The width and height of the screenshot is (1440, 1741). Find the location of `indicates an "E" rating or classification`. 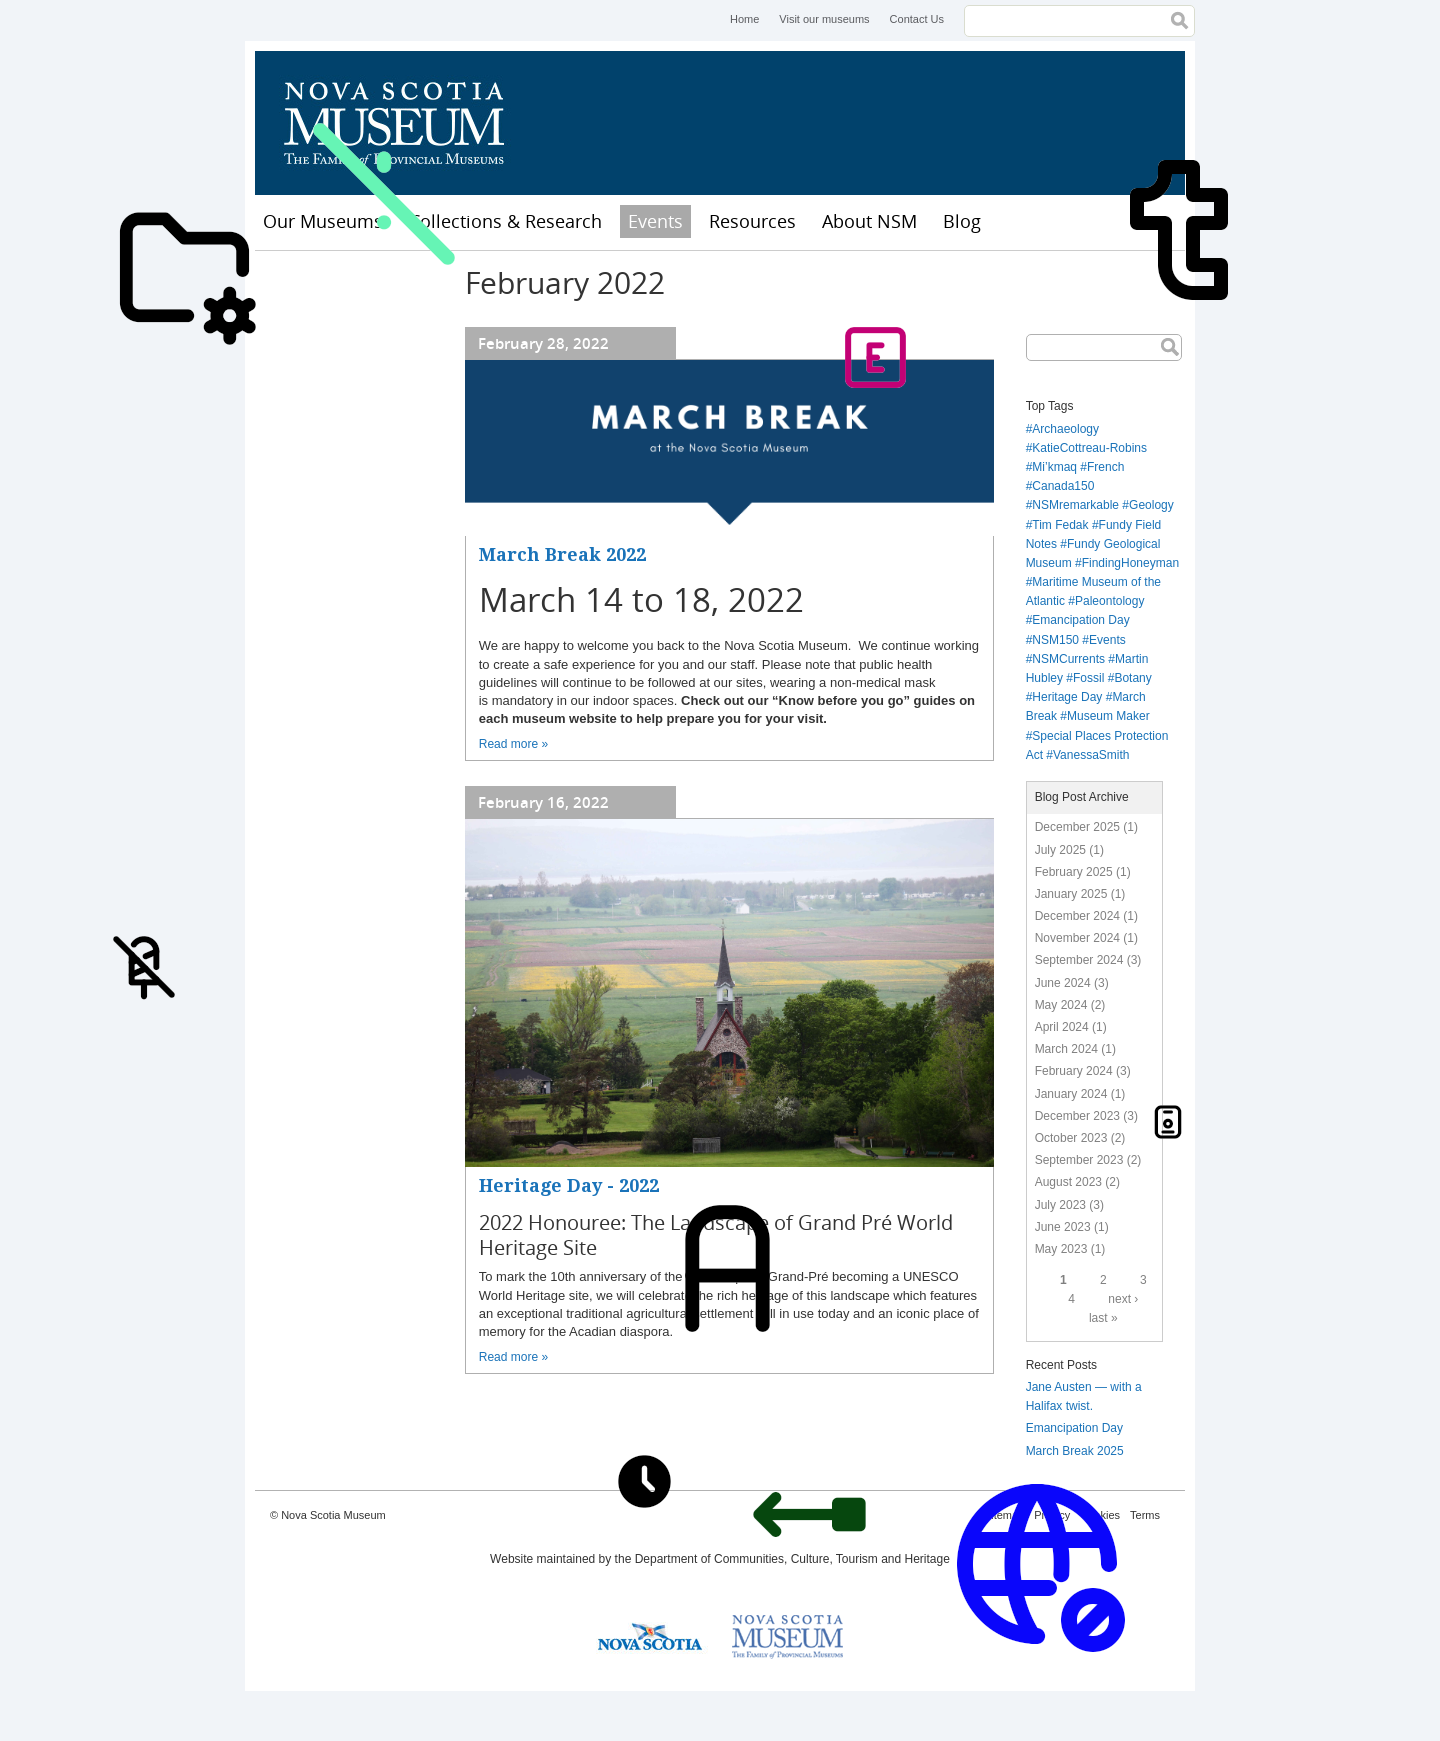

indicates an "E" rating or classification is located at coordinates (875, 357).